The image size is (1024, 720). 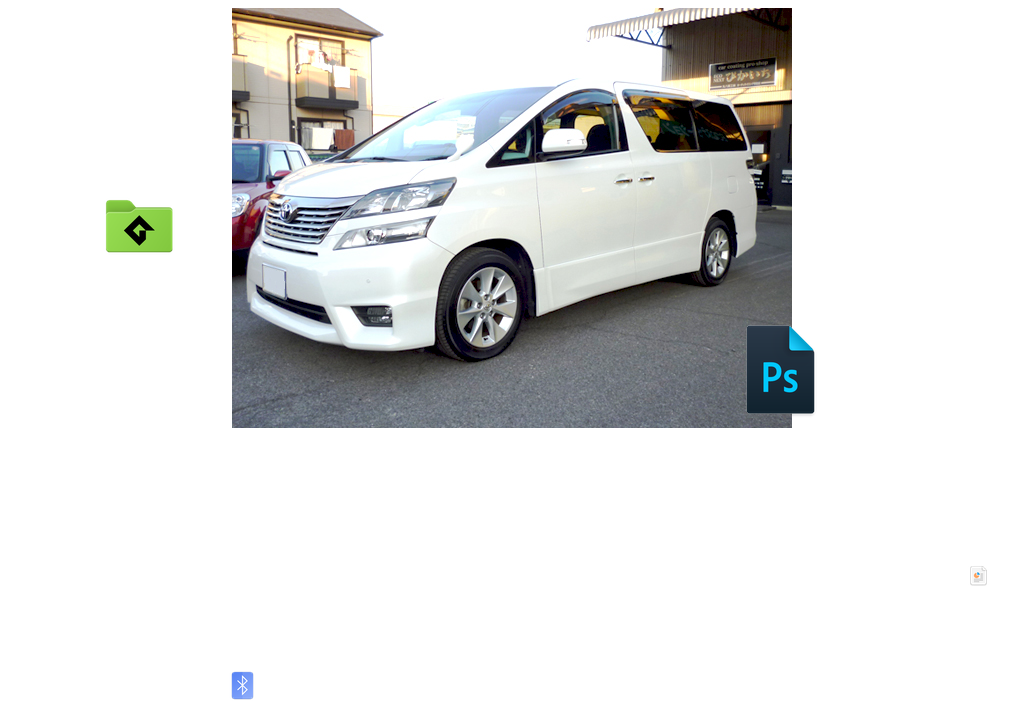 I want to click on open a presentation file, so click(x=978, y=575).